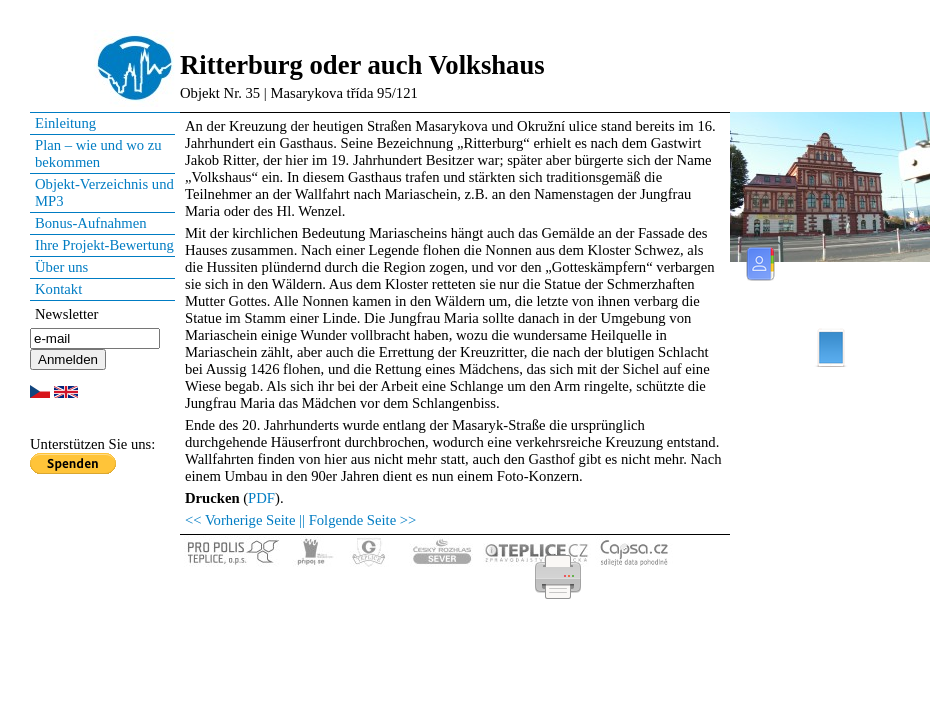 Image resolution: width=930 pixels, height=720 pixels. I want to click on iPad with cellular connectivity, so click(831, 348).